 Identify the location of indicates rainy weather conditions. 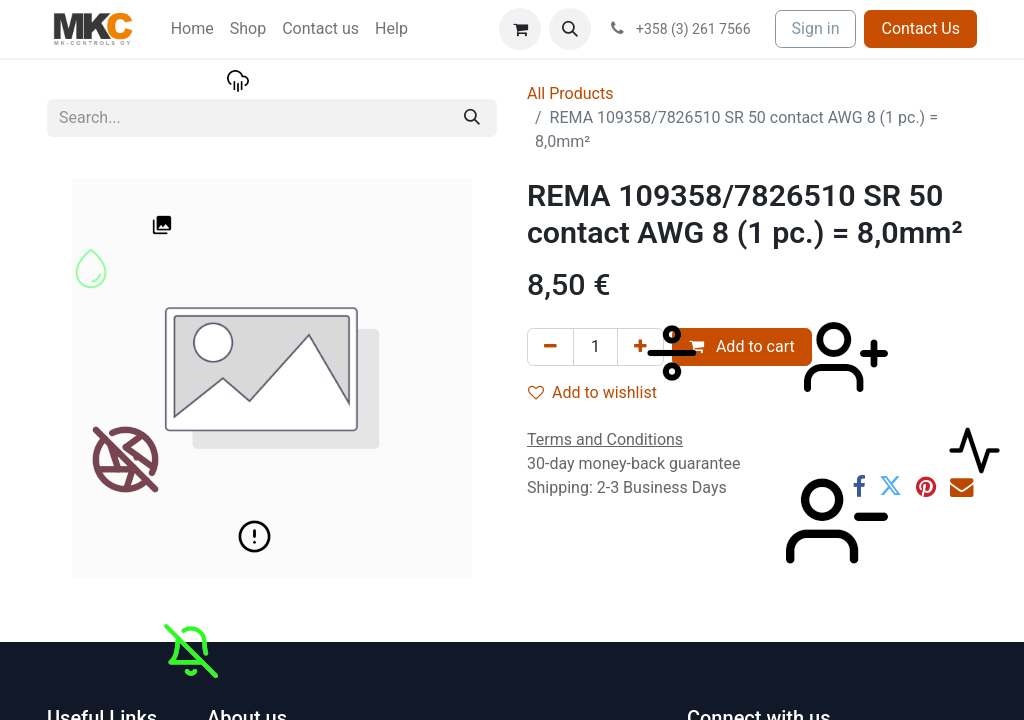
(238, 81).